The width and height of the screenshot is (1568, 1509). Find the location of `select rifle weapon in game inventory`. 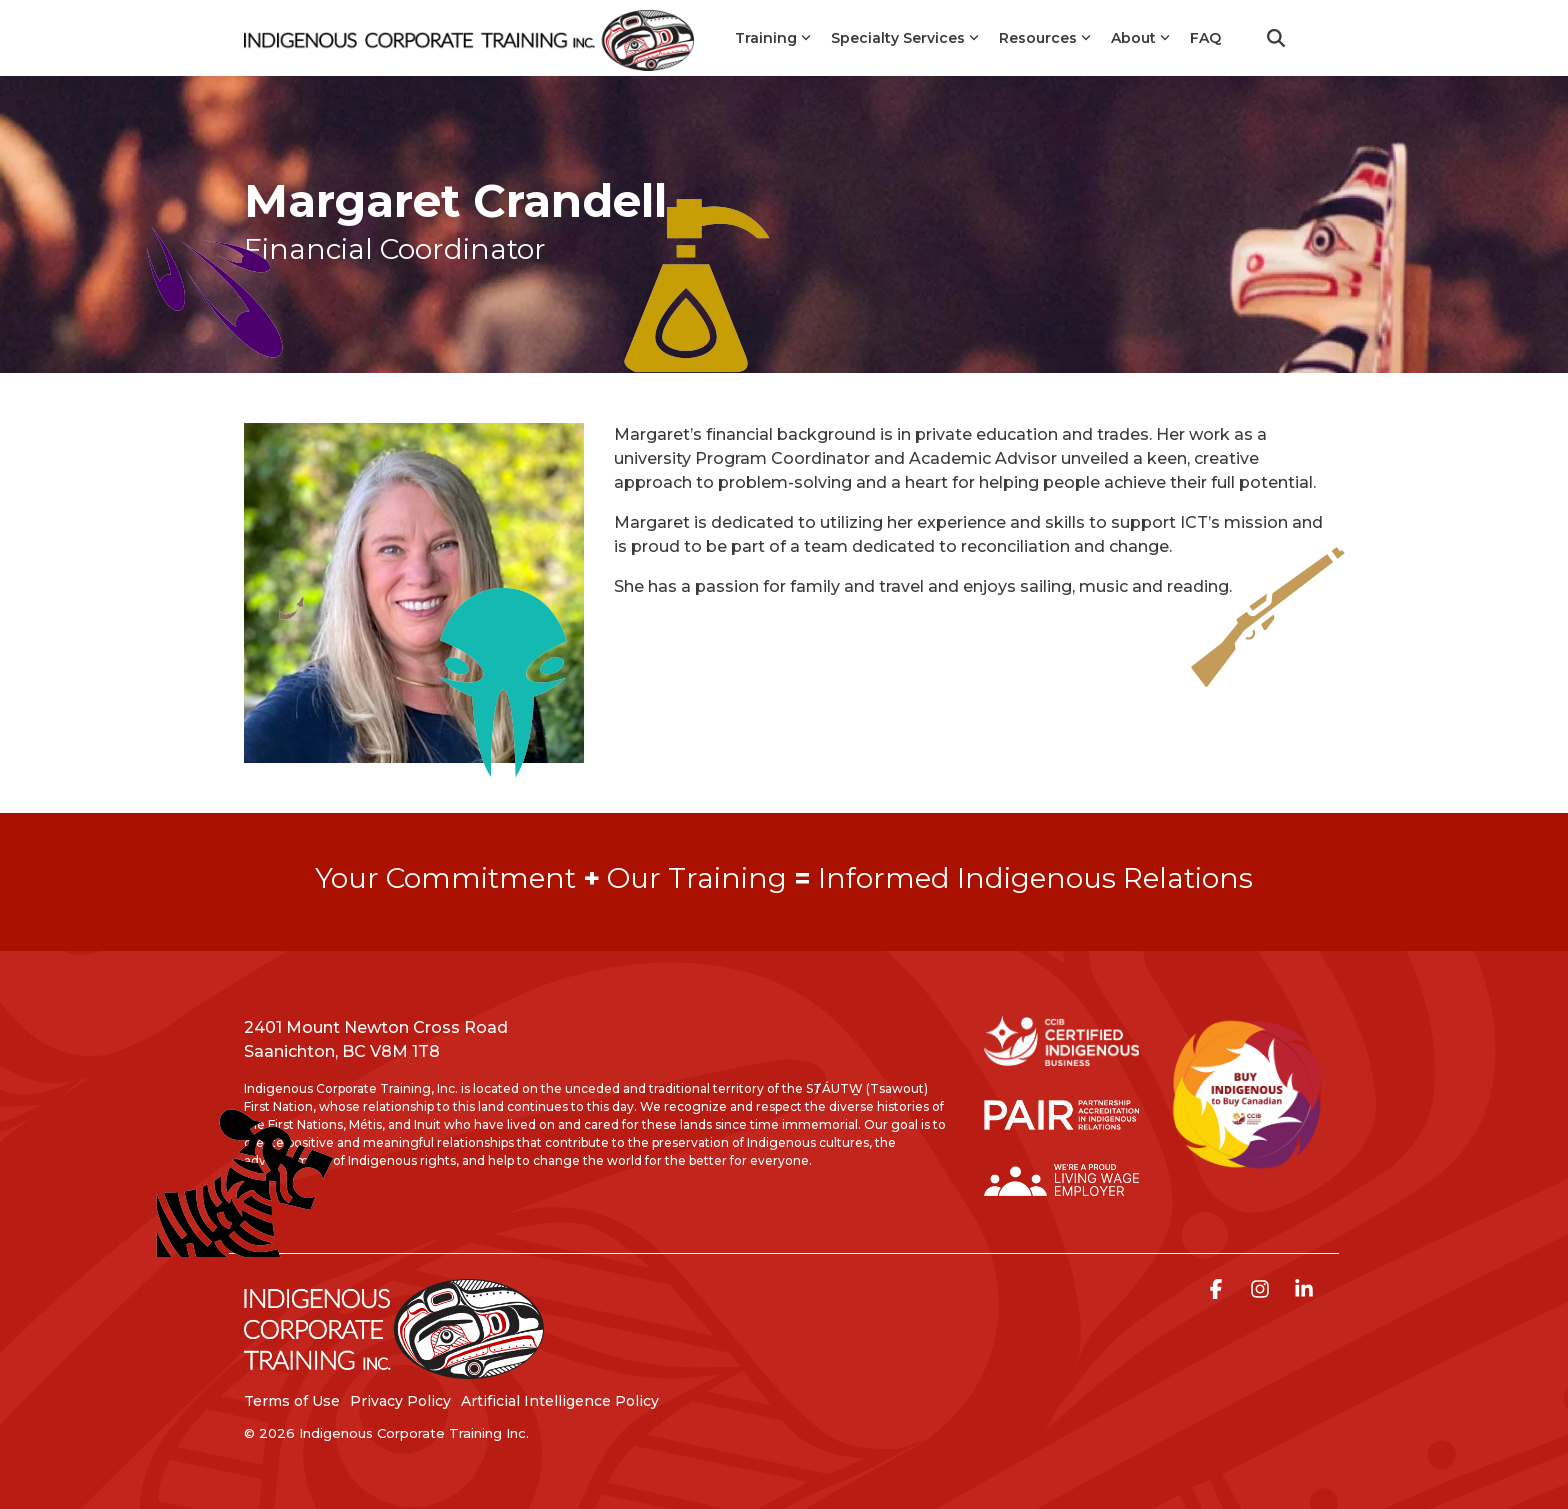

select rifle weapon in game inventory is located at coordinates (1268, 617).